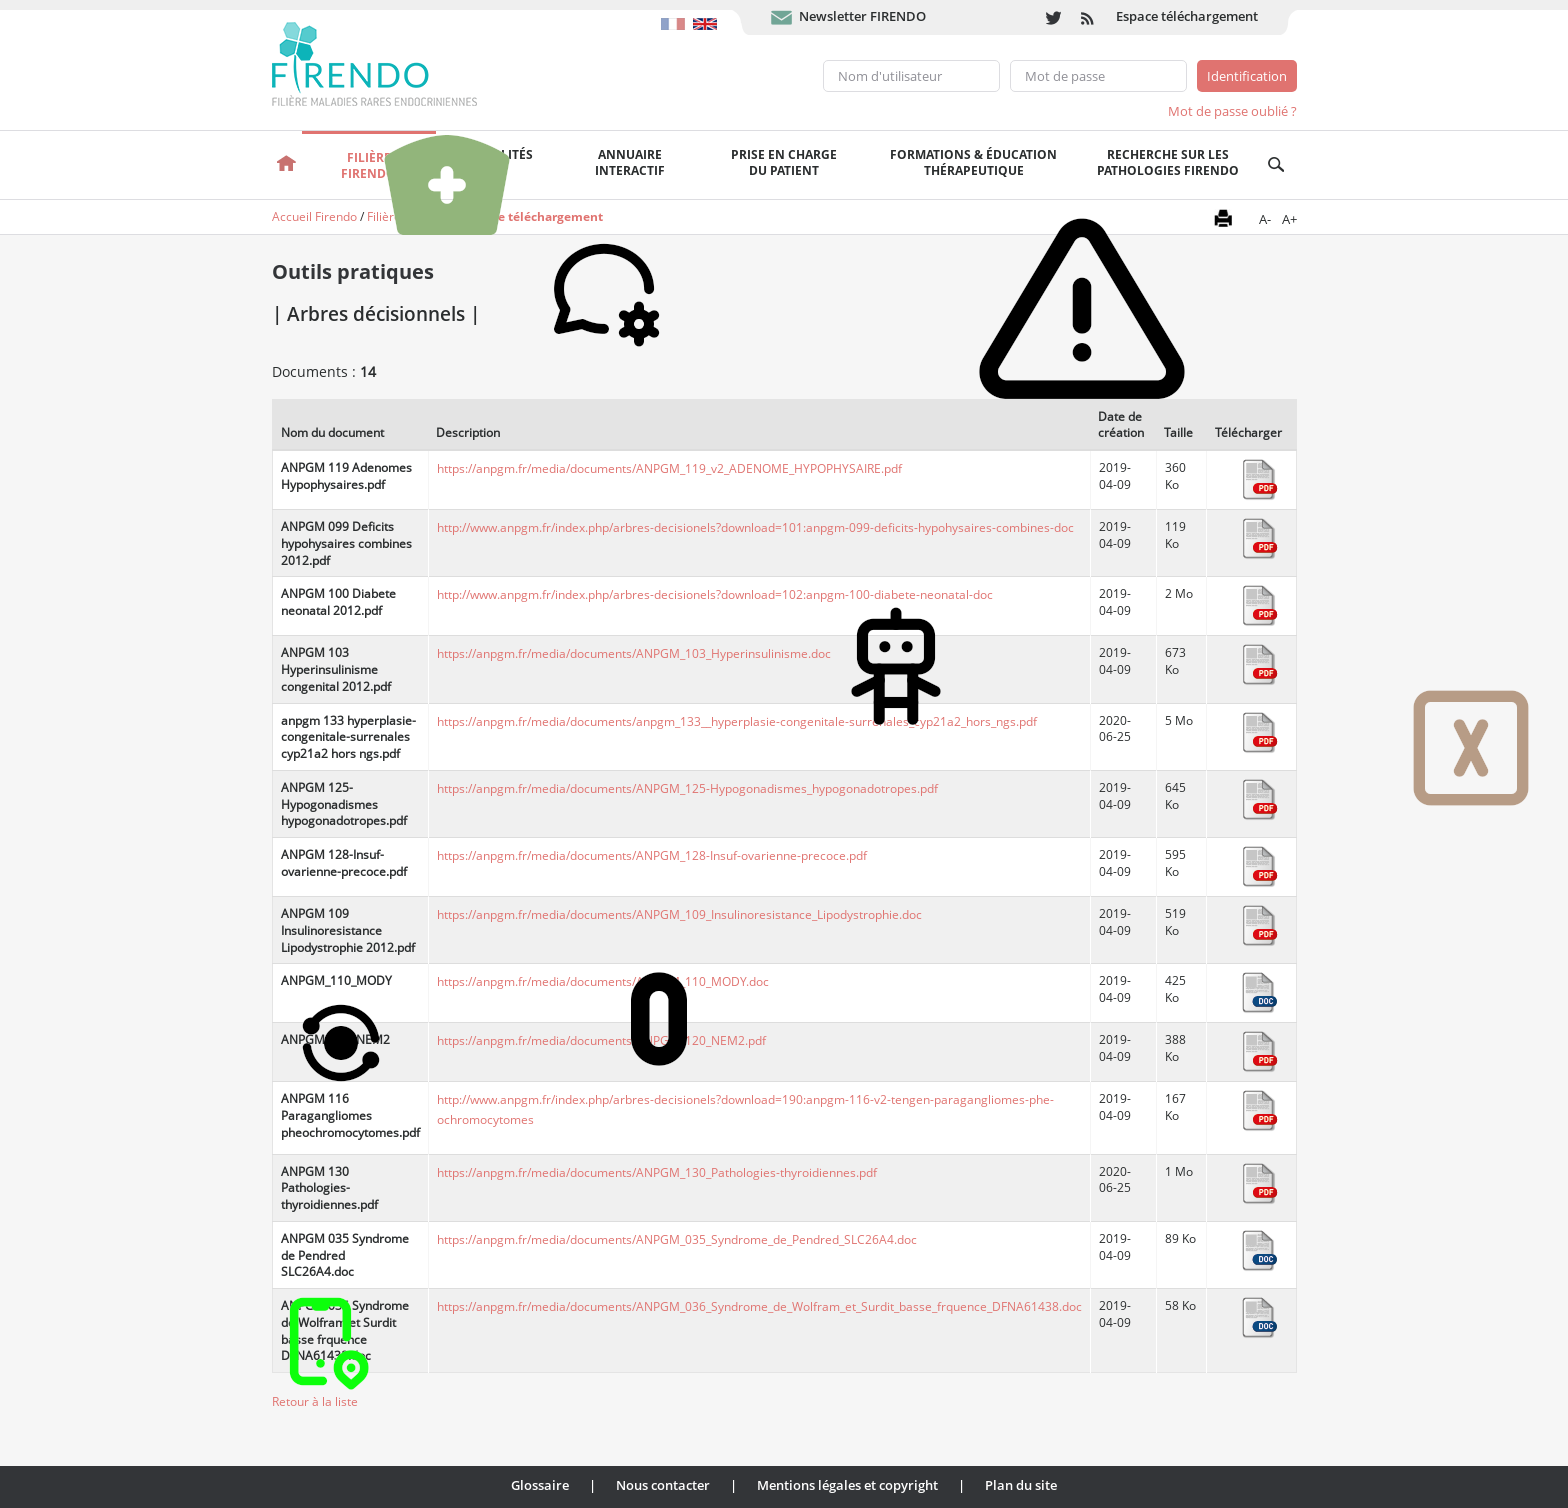  Describe the element at coordinates (896, 669) in the screenshot. I see `access AI assistant or chatbot` at that location.